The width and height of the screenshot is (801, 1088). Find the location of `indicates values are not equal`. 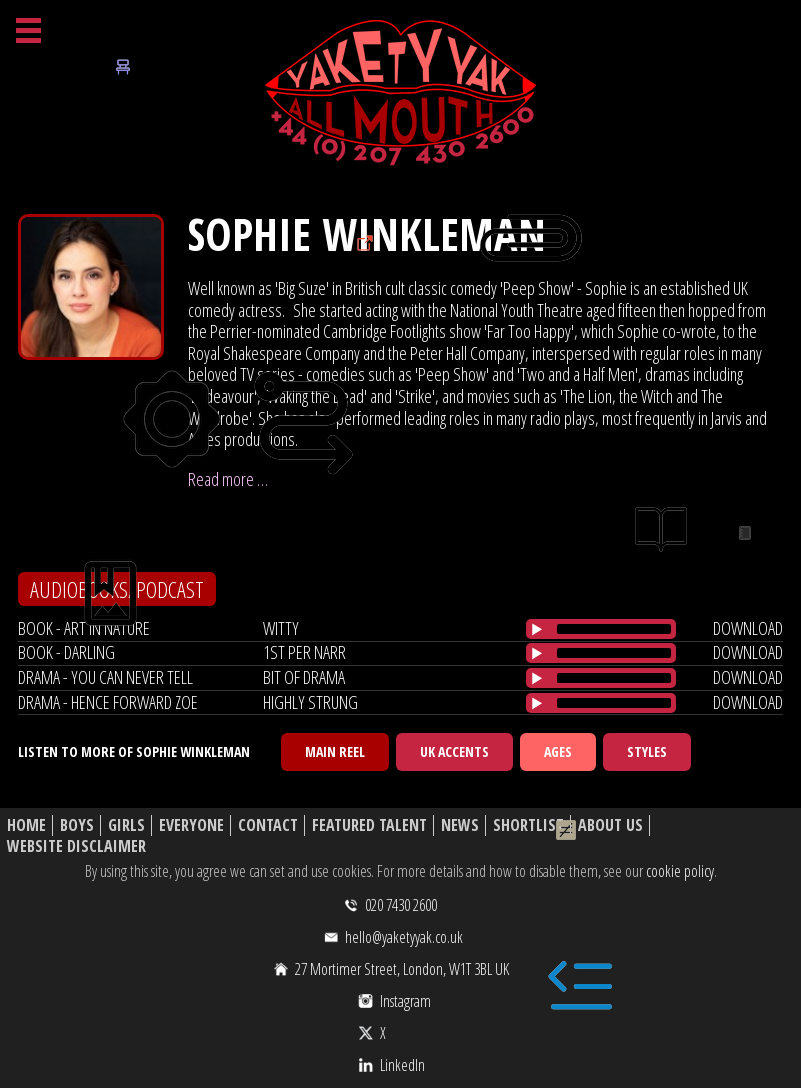

indicates values are not equal is located at coordinates (566, 830).